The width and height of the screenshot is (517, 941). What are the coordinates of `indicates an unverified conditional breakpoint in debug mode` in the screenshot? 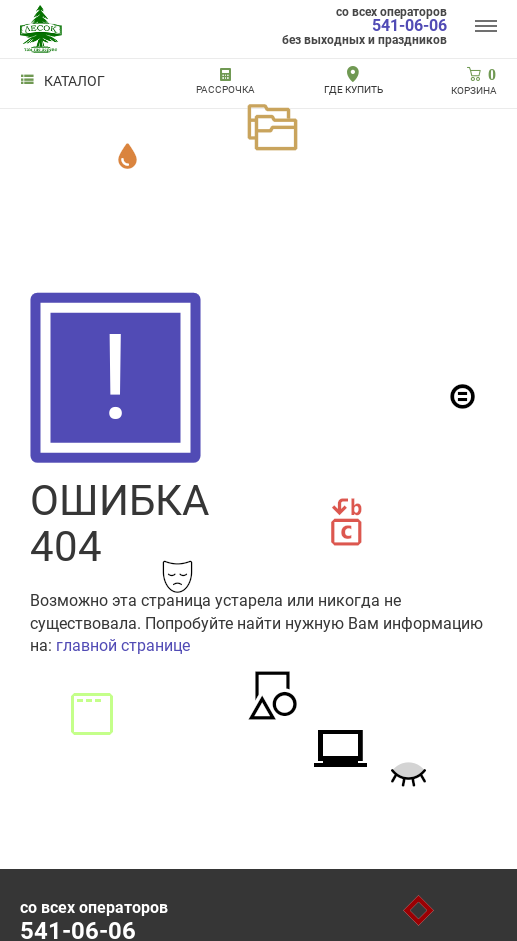 It's located at (462, 396).